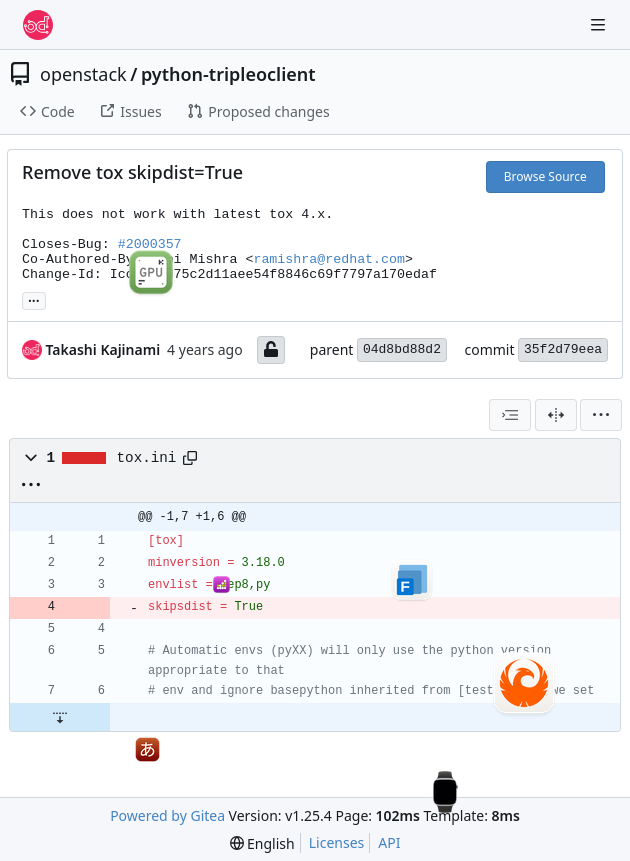 The image size is (630, 861). Describe the element at coordinates (221, 584) in the screenshot. I see `launch the four in a row game app` at that location.